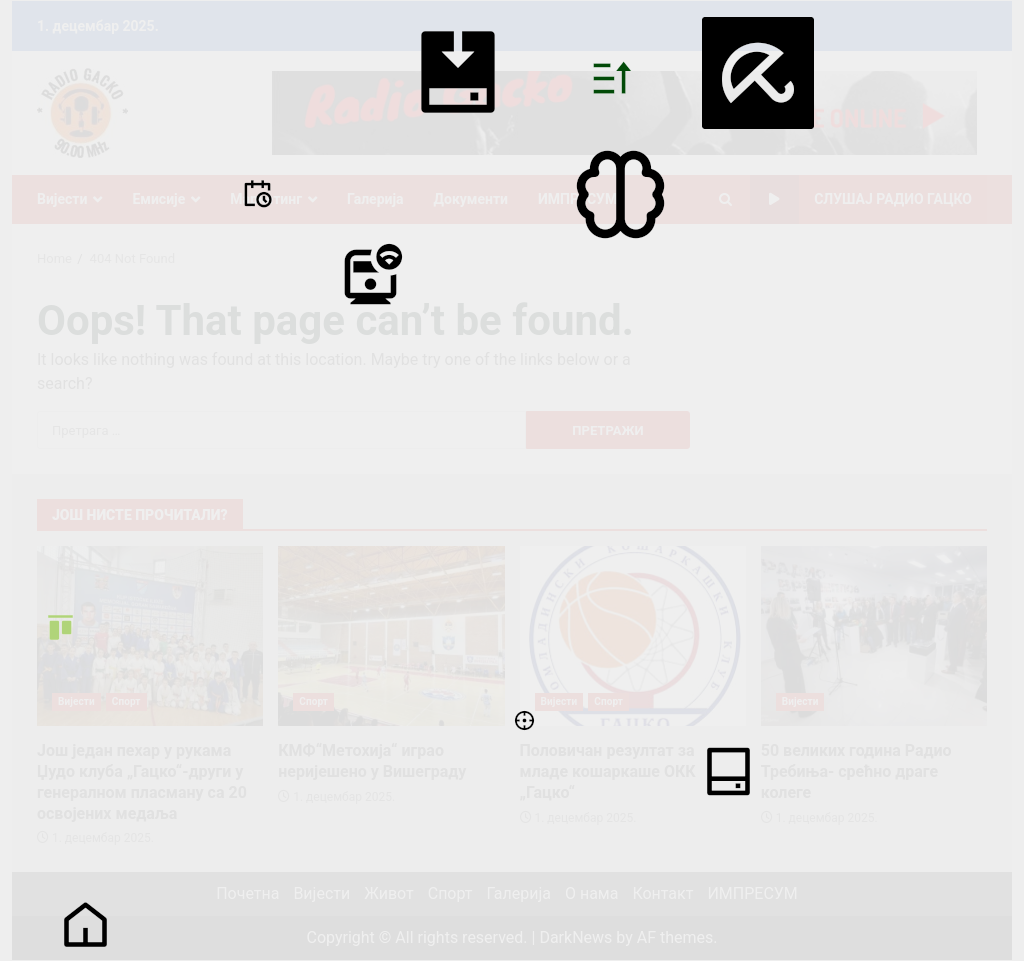 This screenshot has width=1024, height=961. I want to click on view scheduled events or appointments, so click(257, 194).